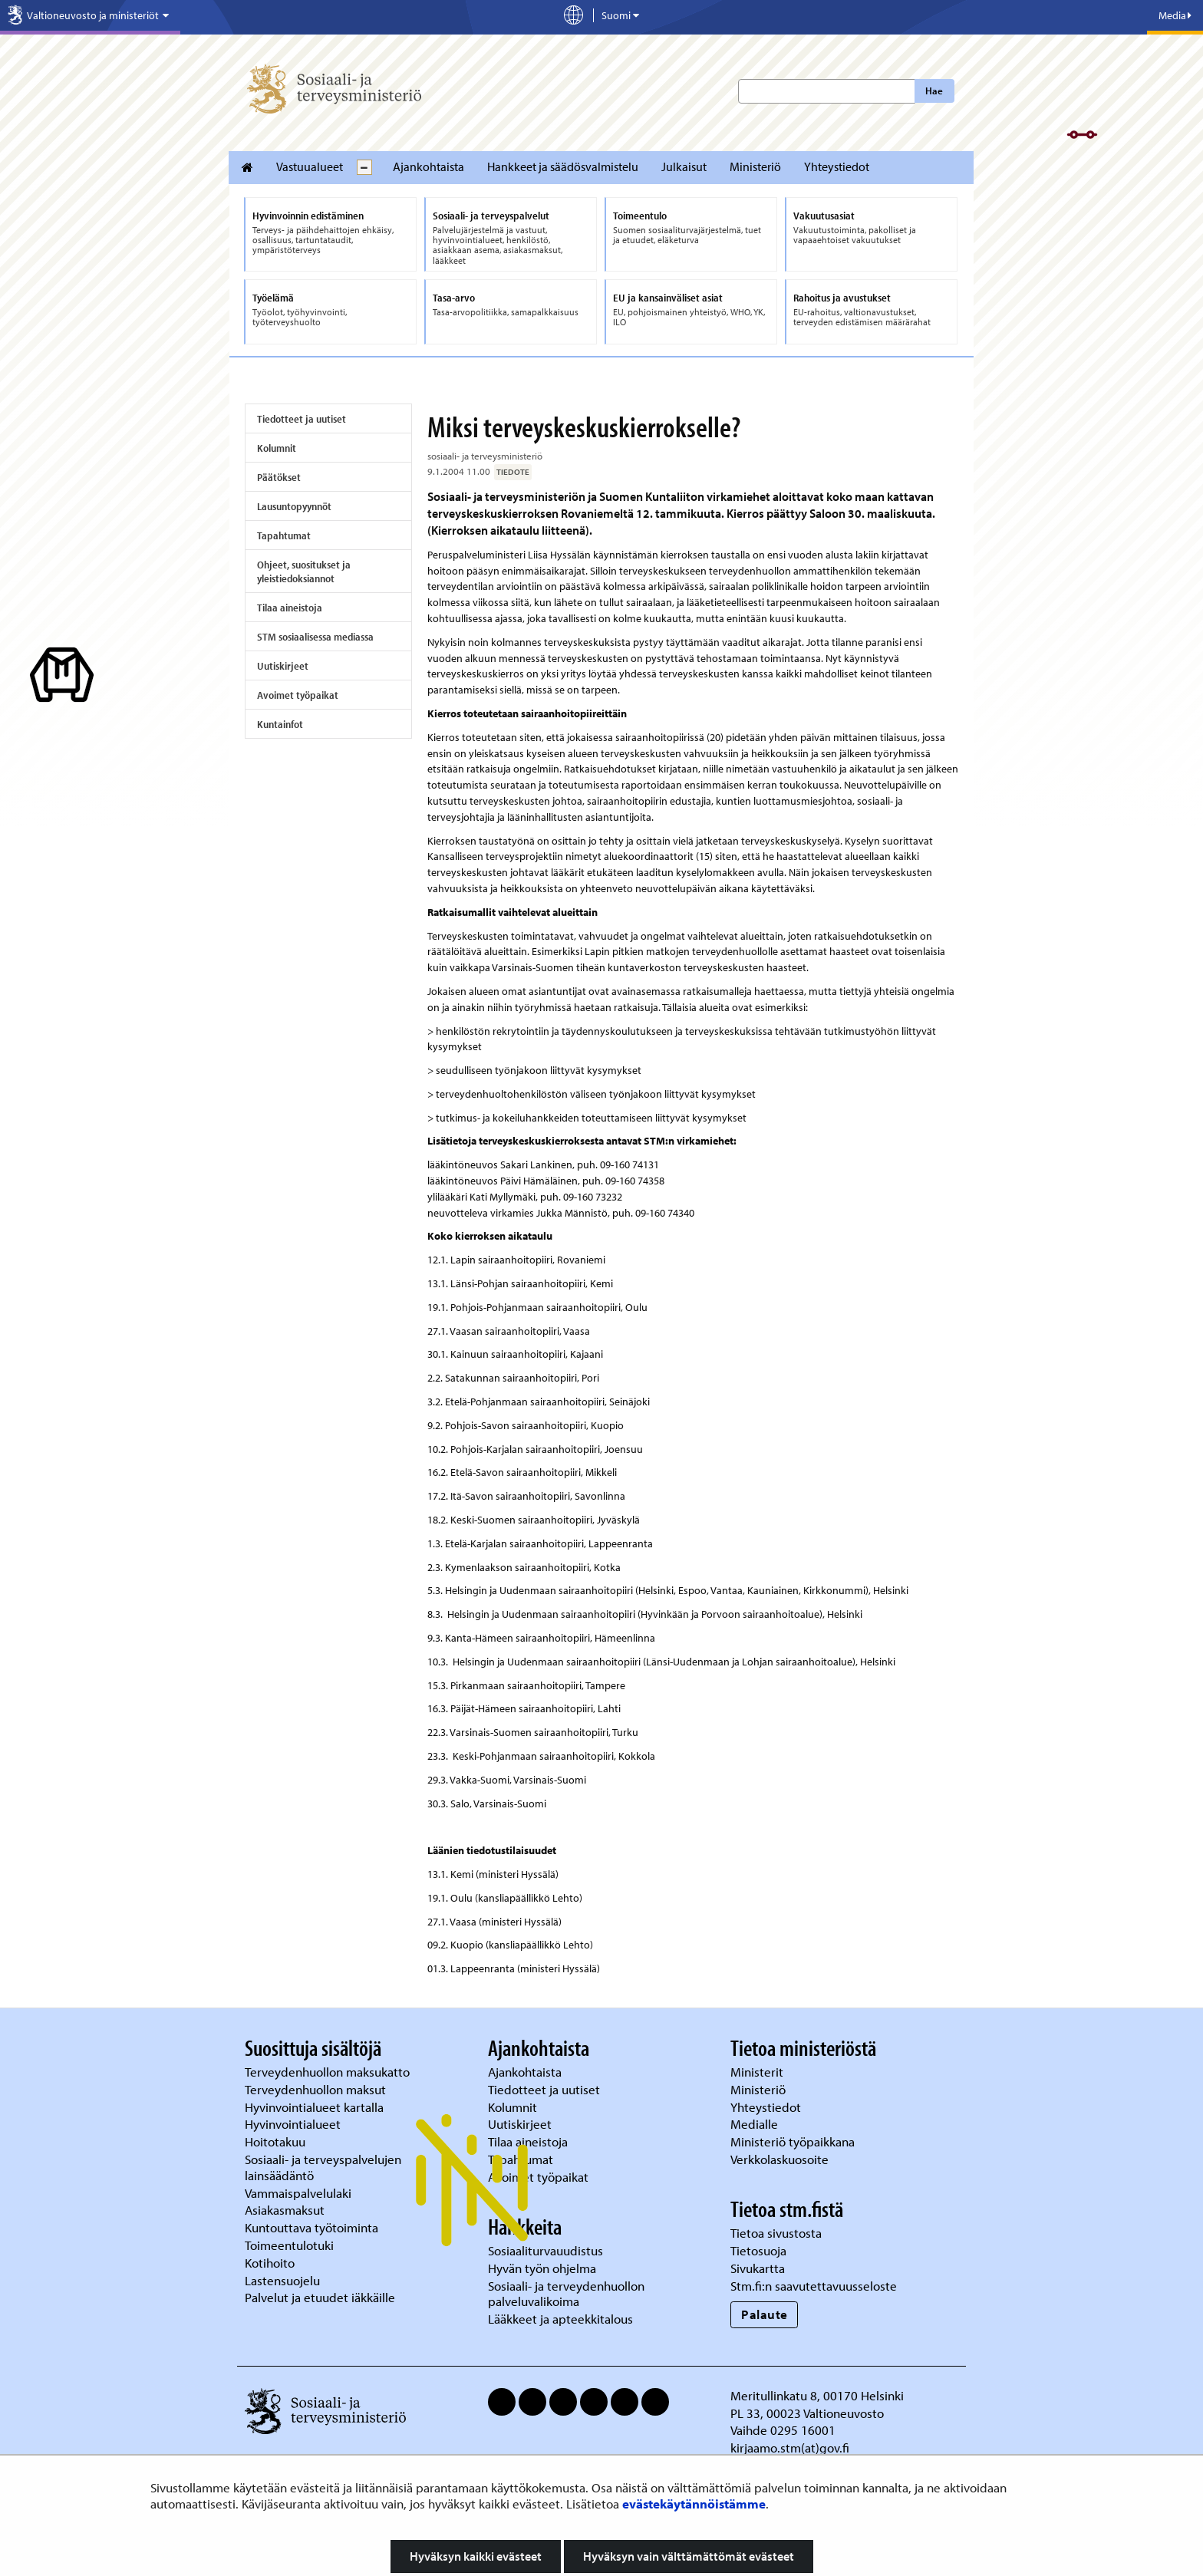 The image size is (1203, 2576). Describe the element at coordinates (472, 2180) in the screenshot. I see `mute or disable audio input` at that location.